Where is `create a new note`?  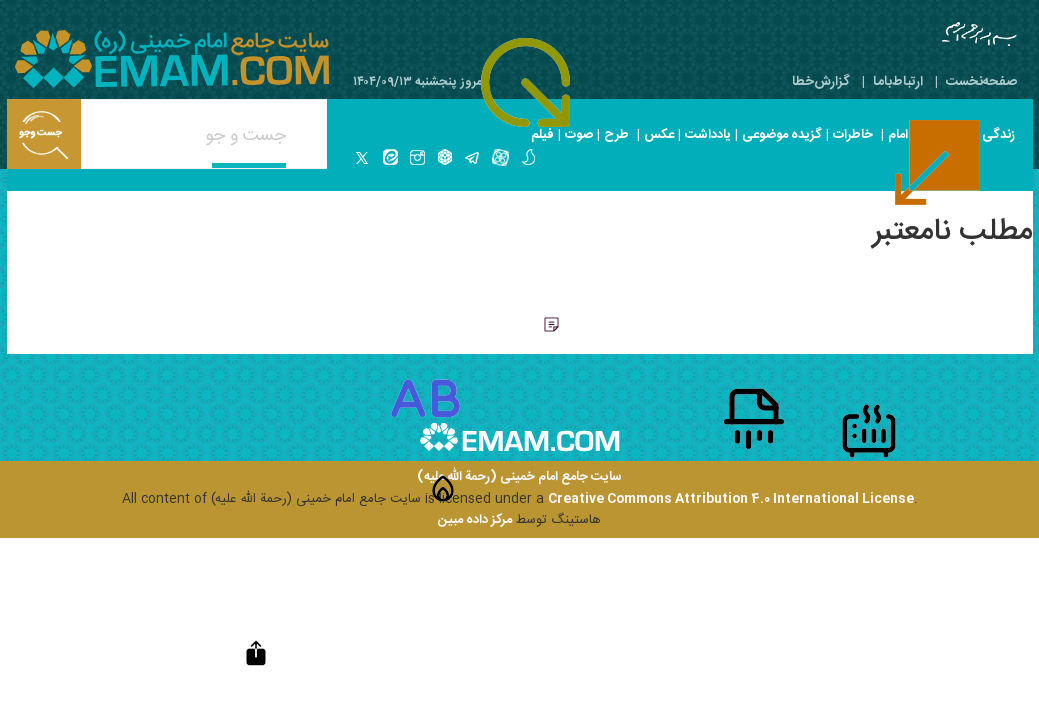
create a new note is located at coordinates (551, 324).